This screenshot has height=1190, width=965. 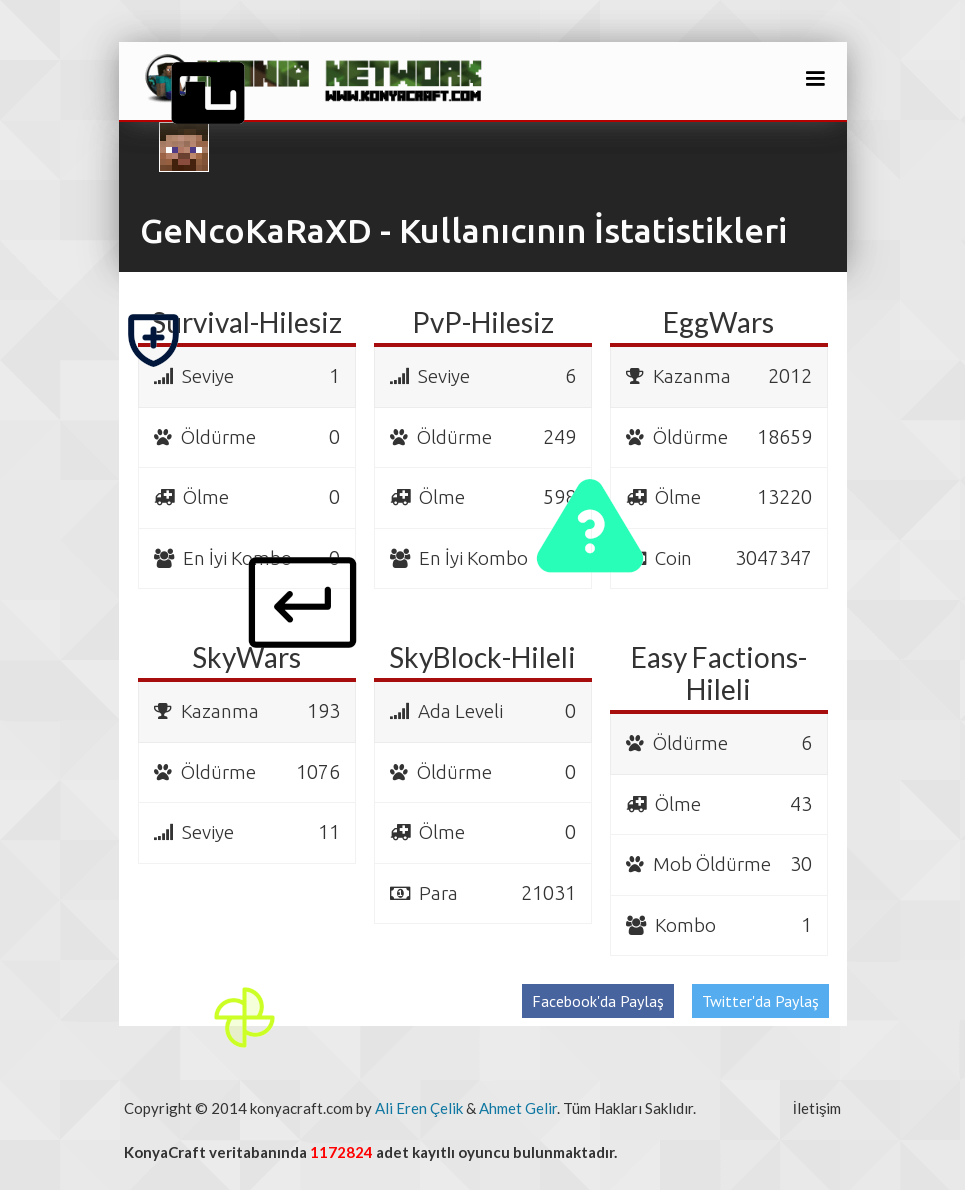 I want to click on press enter or return key, so click(x=302, y=602).